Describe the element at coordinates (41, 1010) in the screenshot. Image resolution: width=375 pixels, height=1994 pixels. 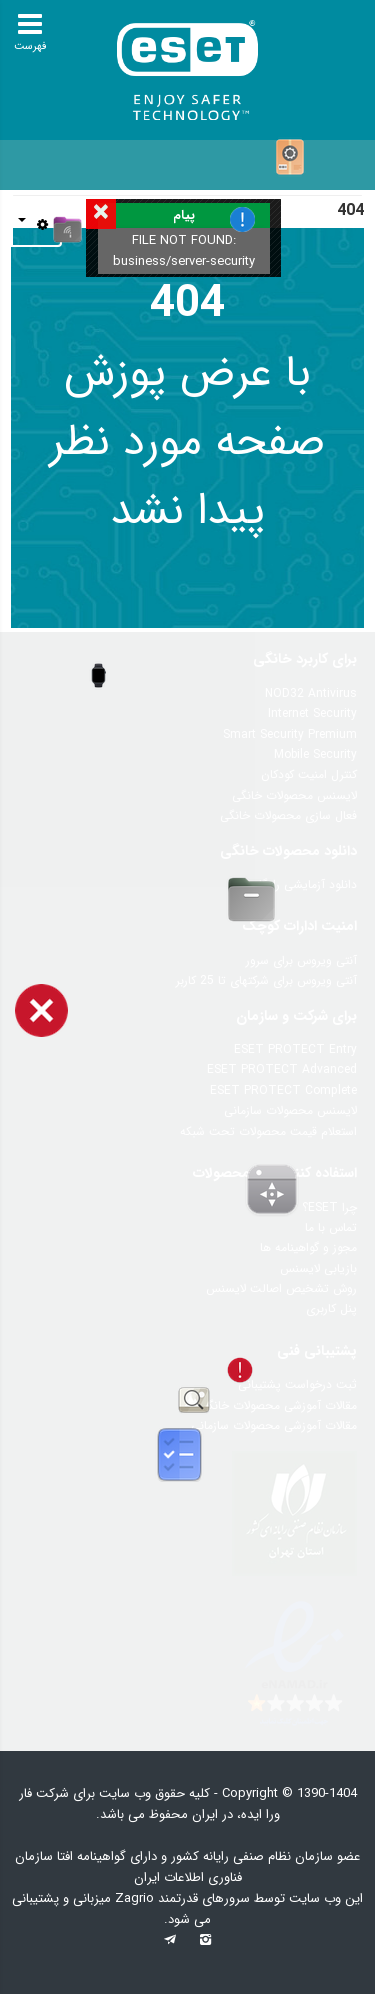
I see `cancel or close the current action` at that location.